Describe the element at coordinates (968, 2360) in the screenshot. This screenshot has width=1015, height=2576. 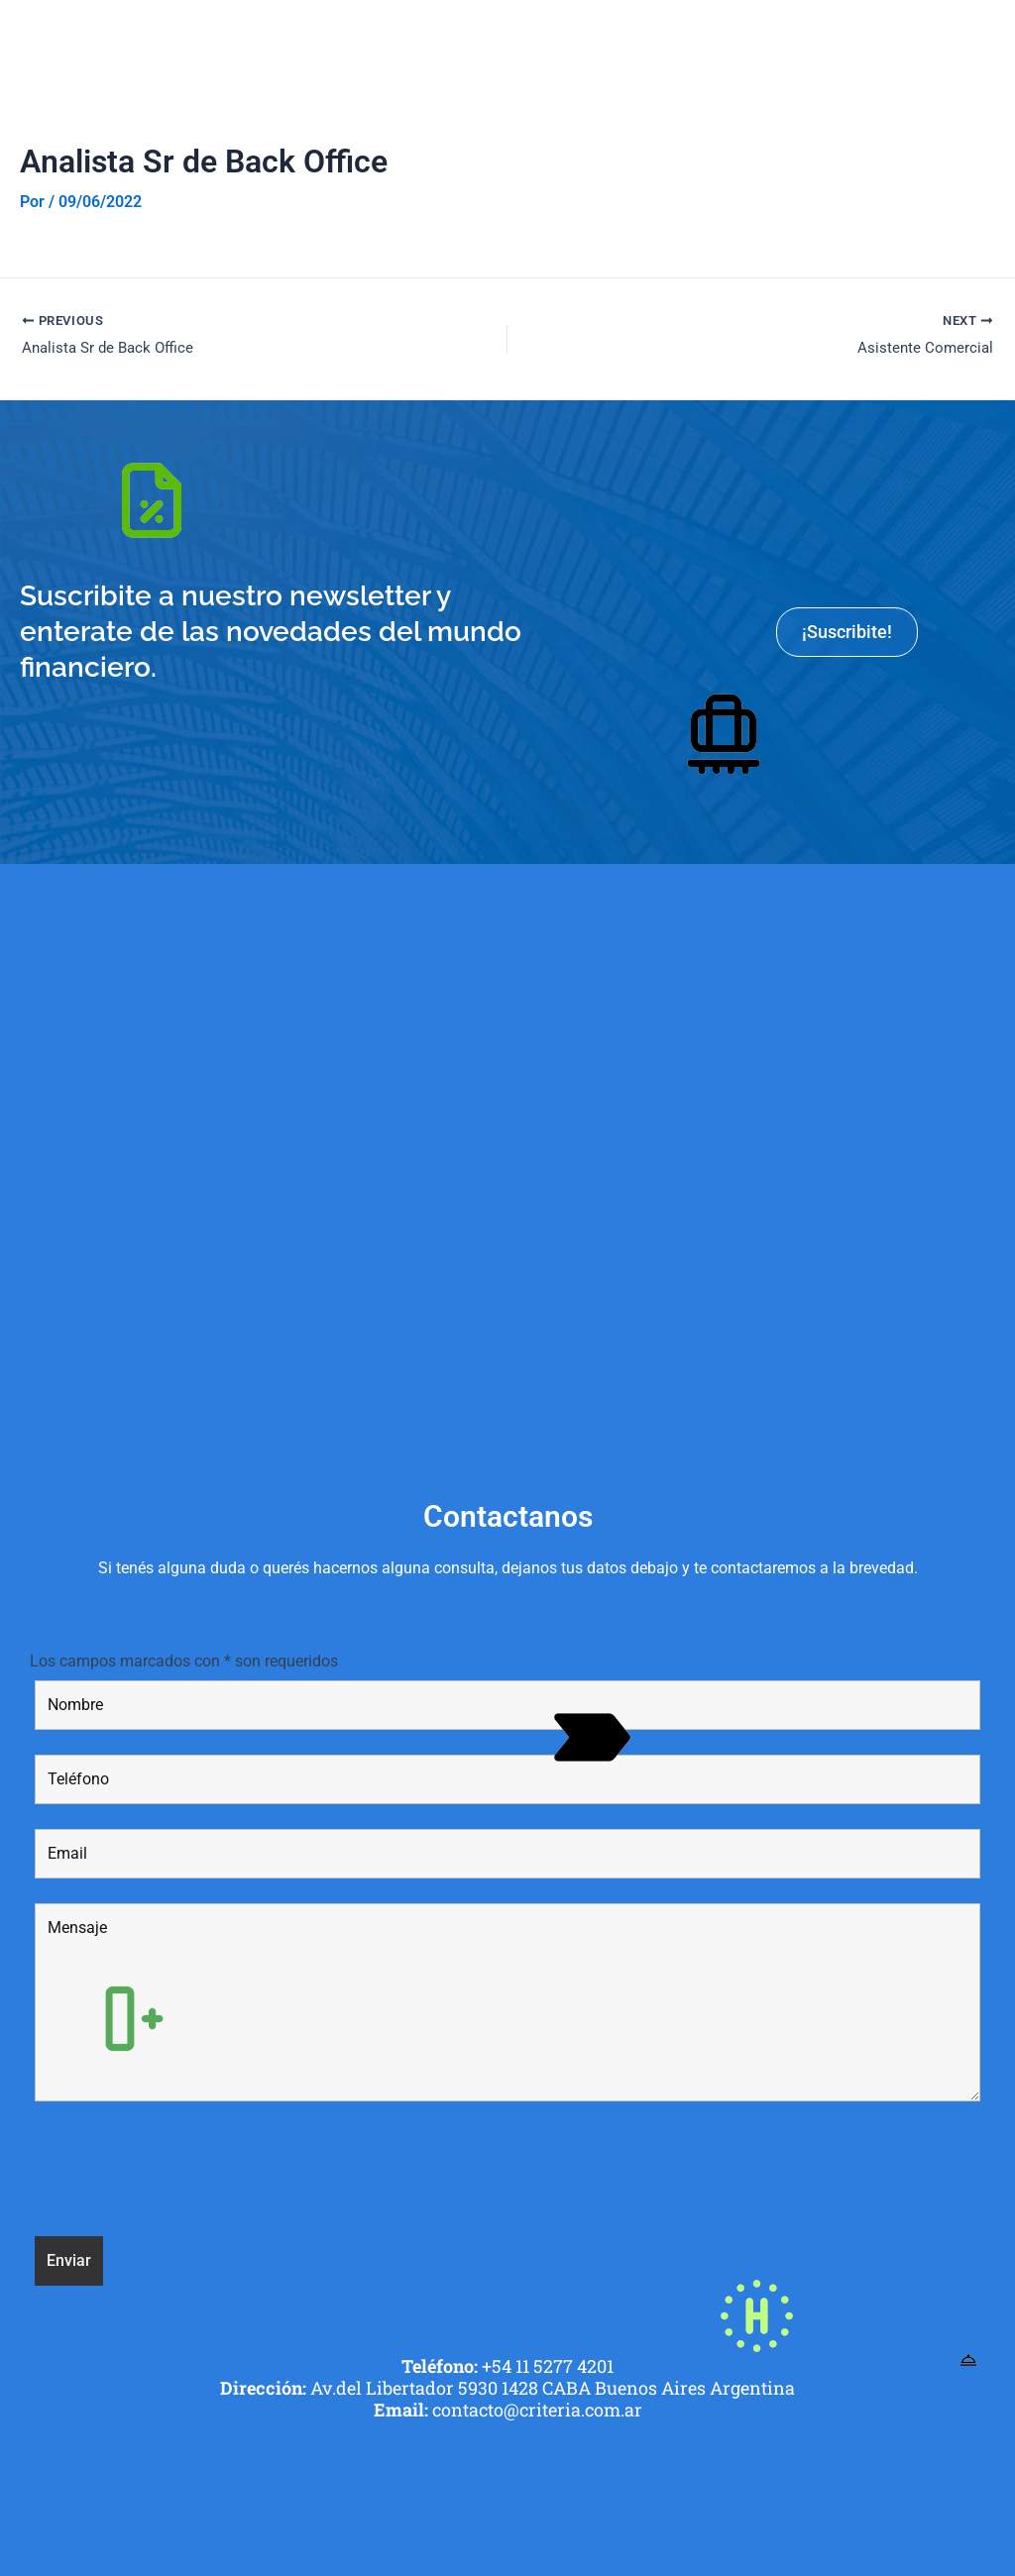
I see `request room service or hotel amenities` at that location.